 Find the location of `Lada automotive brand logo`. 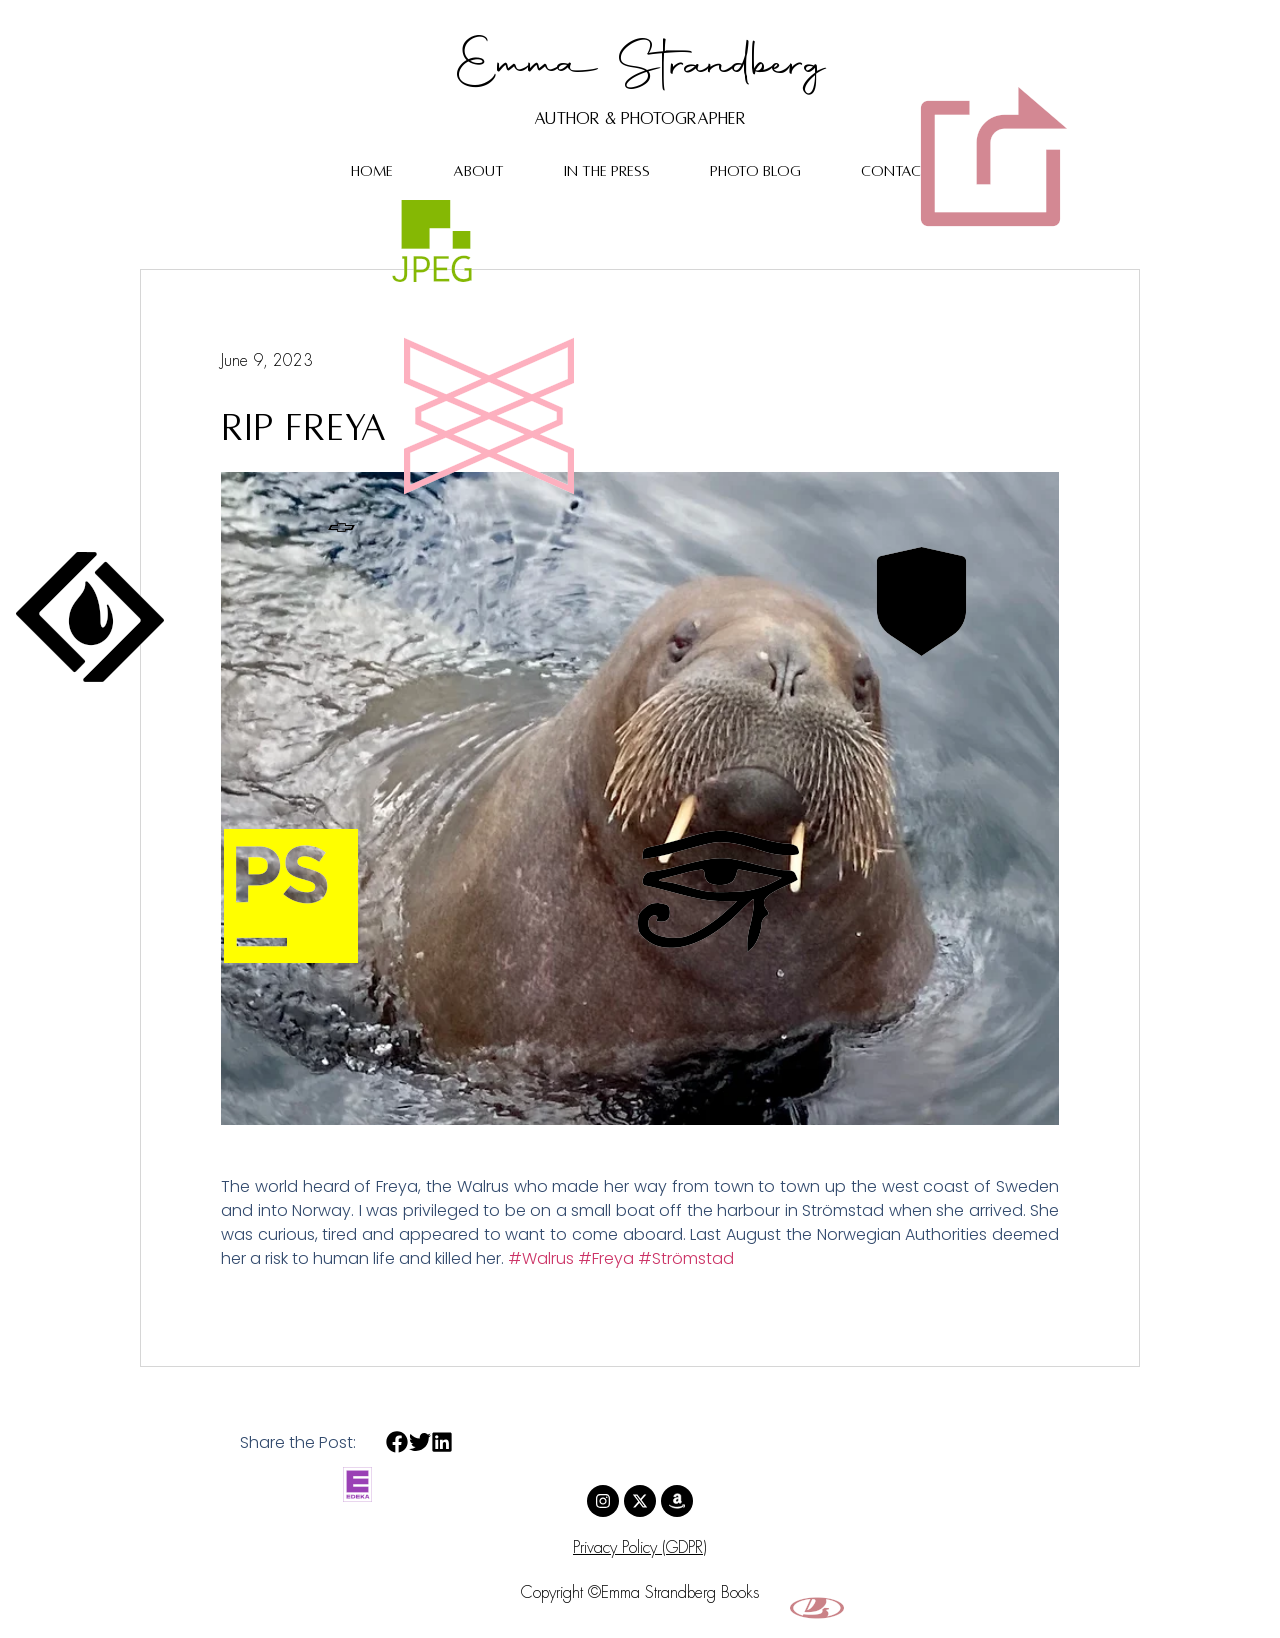

Lada automotive brand logo is located at coordinates (817, 1608).